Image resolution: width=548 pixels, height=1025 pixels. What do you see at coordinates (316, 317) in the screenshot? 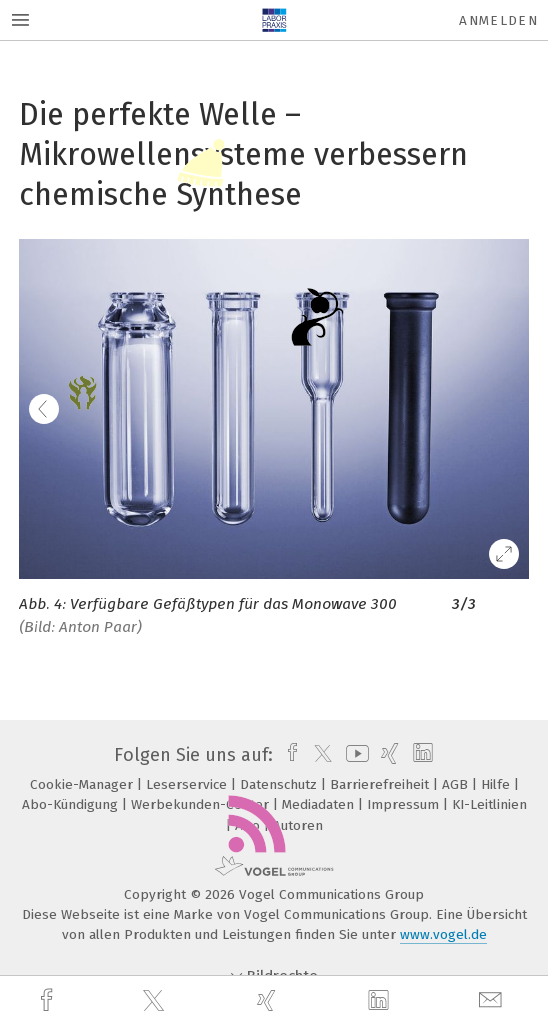
I see `indicates plant fruiting stage in gardening game` at bounding box center [316, 317].